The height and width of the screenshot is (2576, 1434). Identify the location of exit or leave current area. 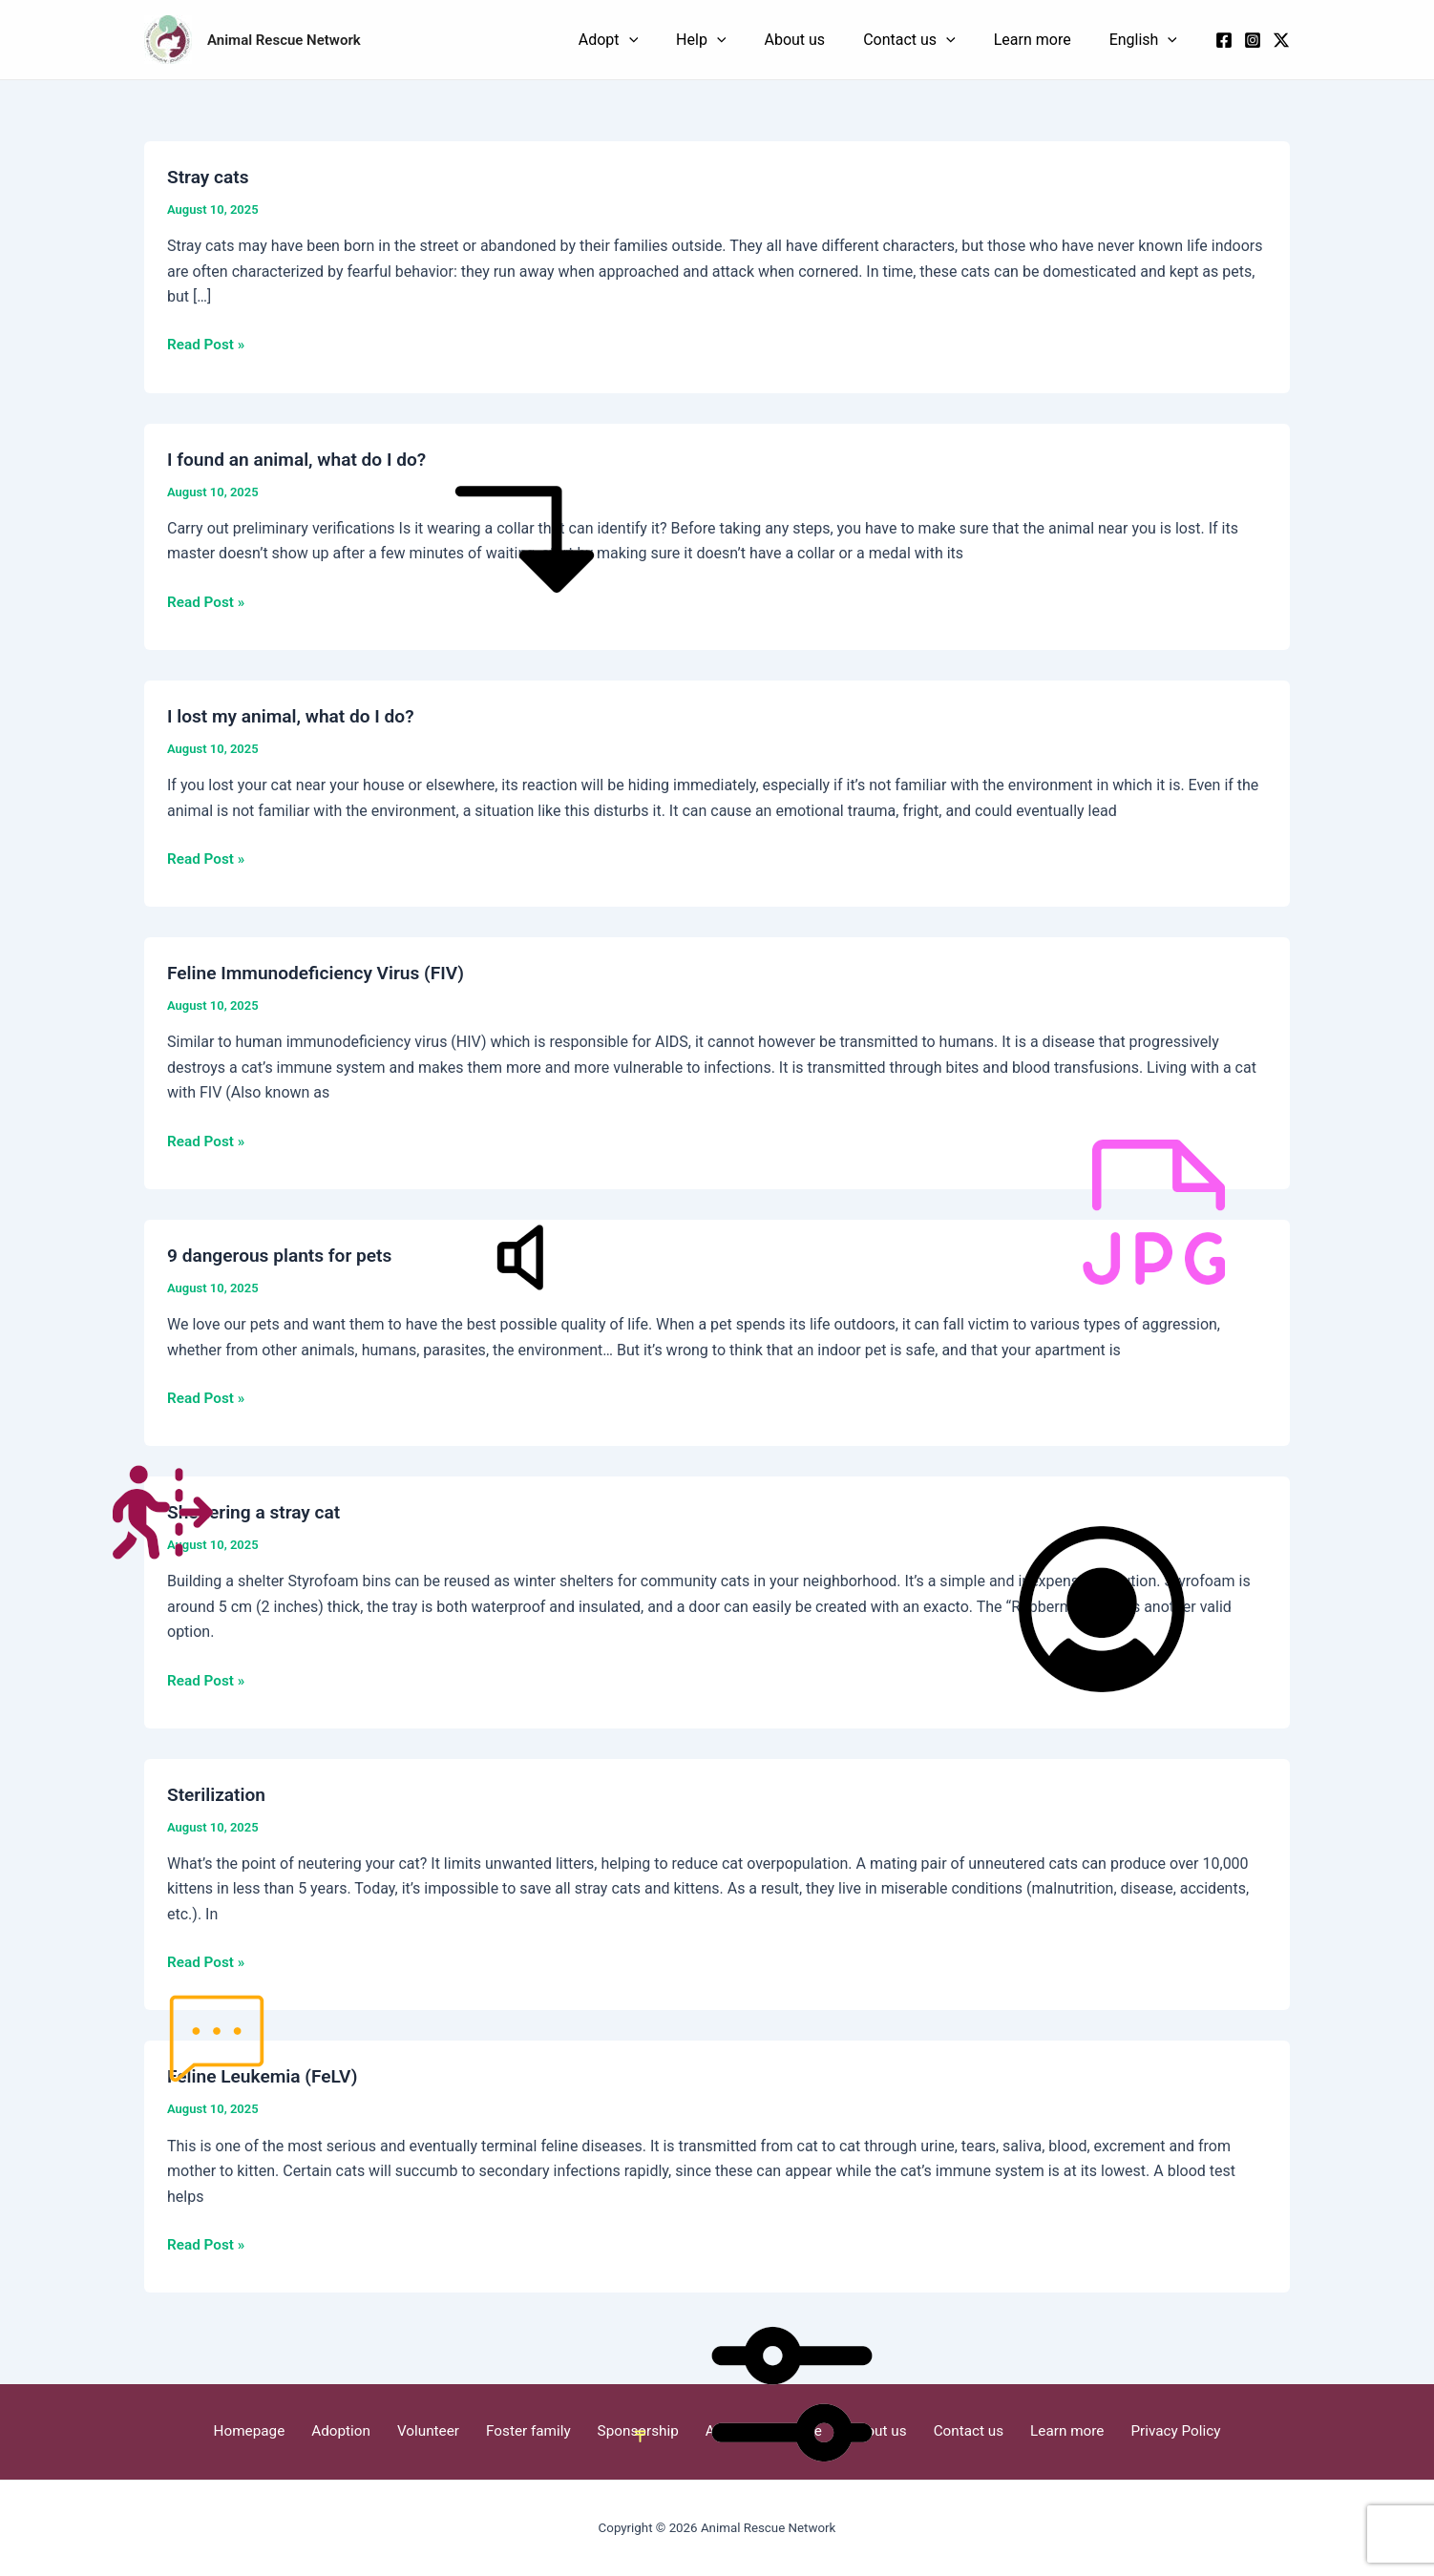
(164, 1512).